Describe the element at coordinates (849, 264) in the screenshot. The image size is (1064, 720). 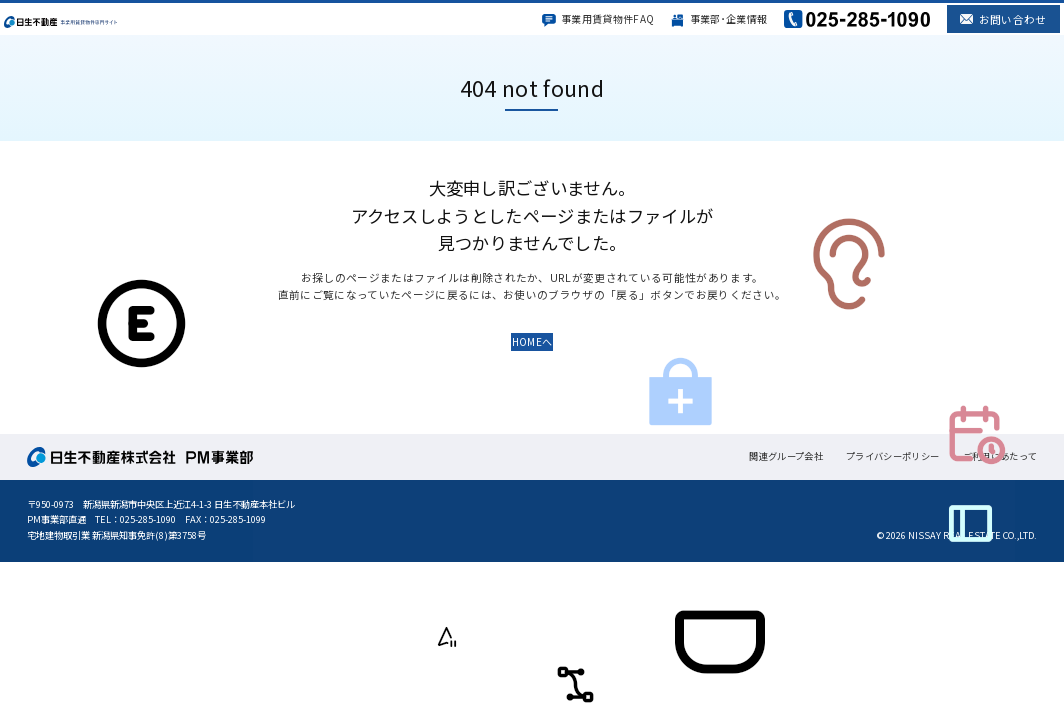
I see `access audio or hearing settings` at that location.